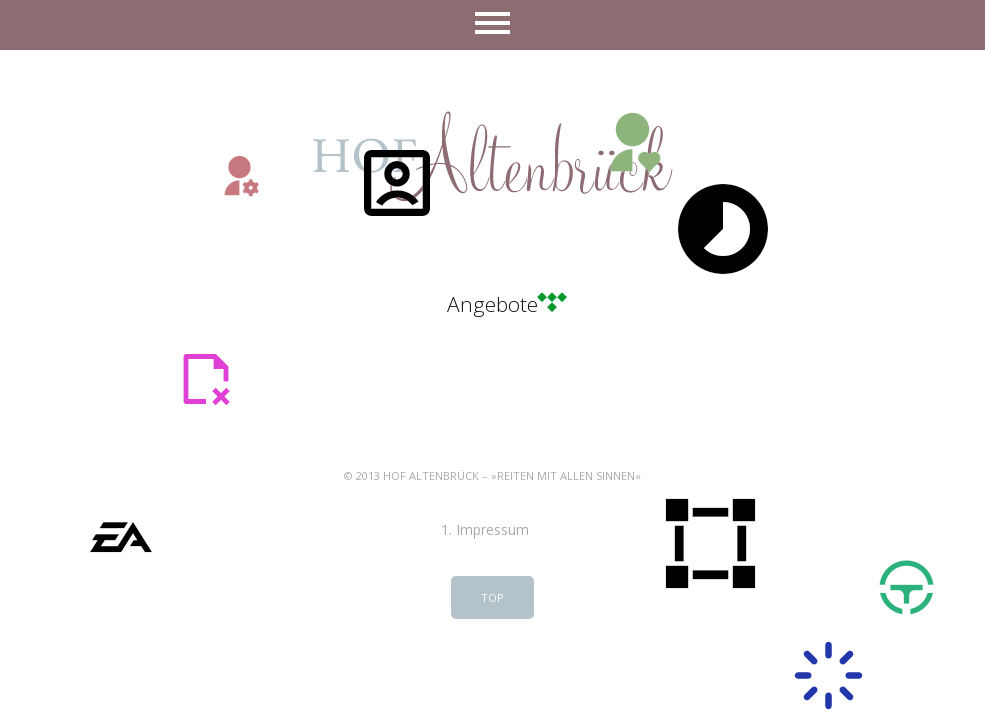 The height and width of the screenshot is (720, 985). Describe the element at coordinates (828, 675) in the screenshot. I see `loading content in progress` at that location.